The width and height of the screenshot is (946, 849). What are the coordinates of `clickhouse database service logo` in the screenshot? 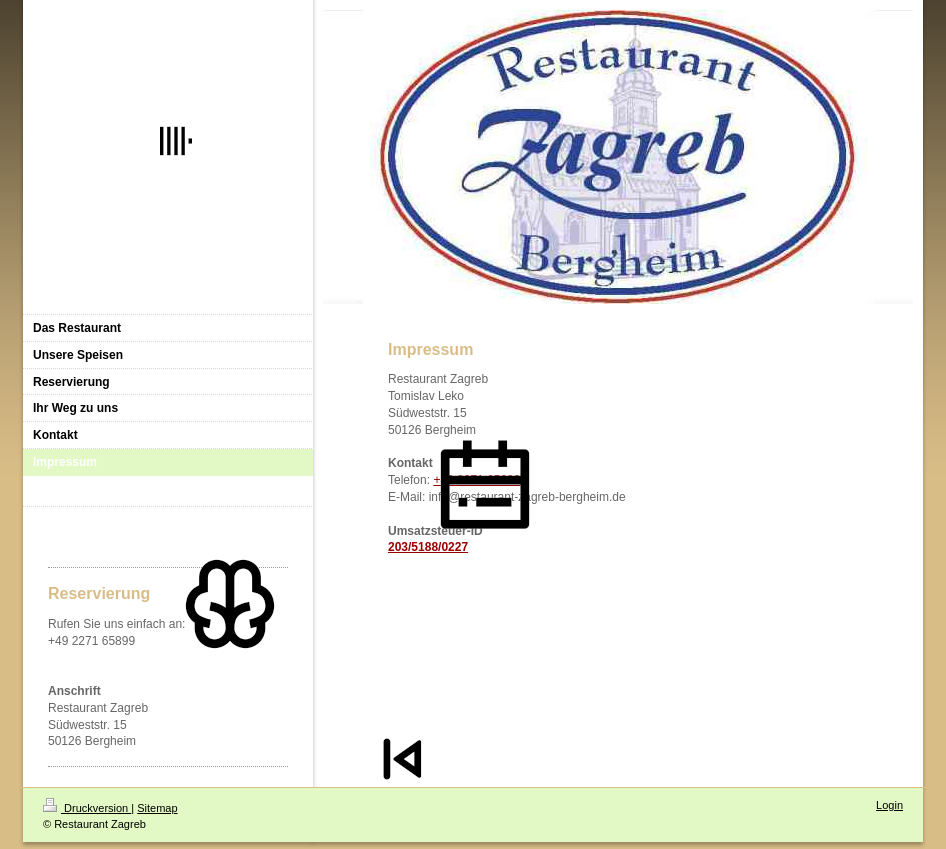 It's located at (176, 141).